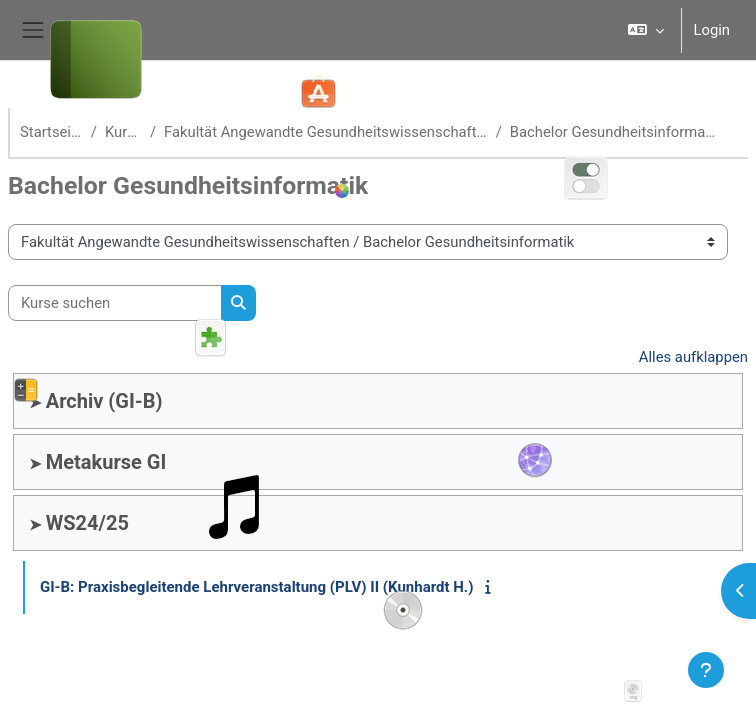  I want to click on access network settings and preferences, so click(535, 460).